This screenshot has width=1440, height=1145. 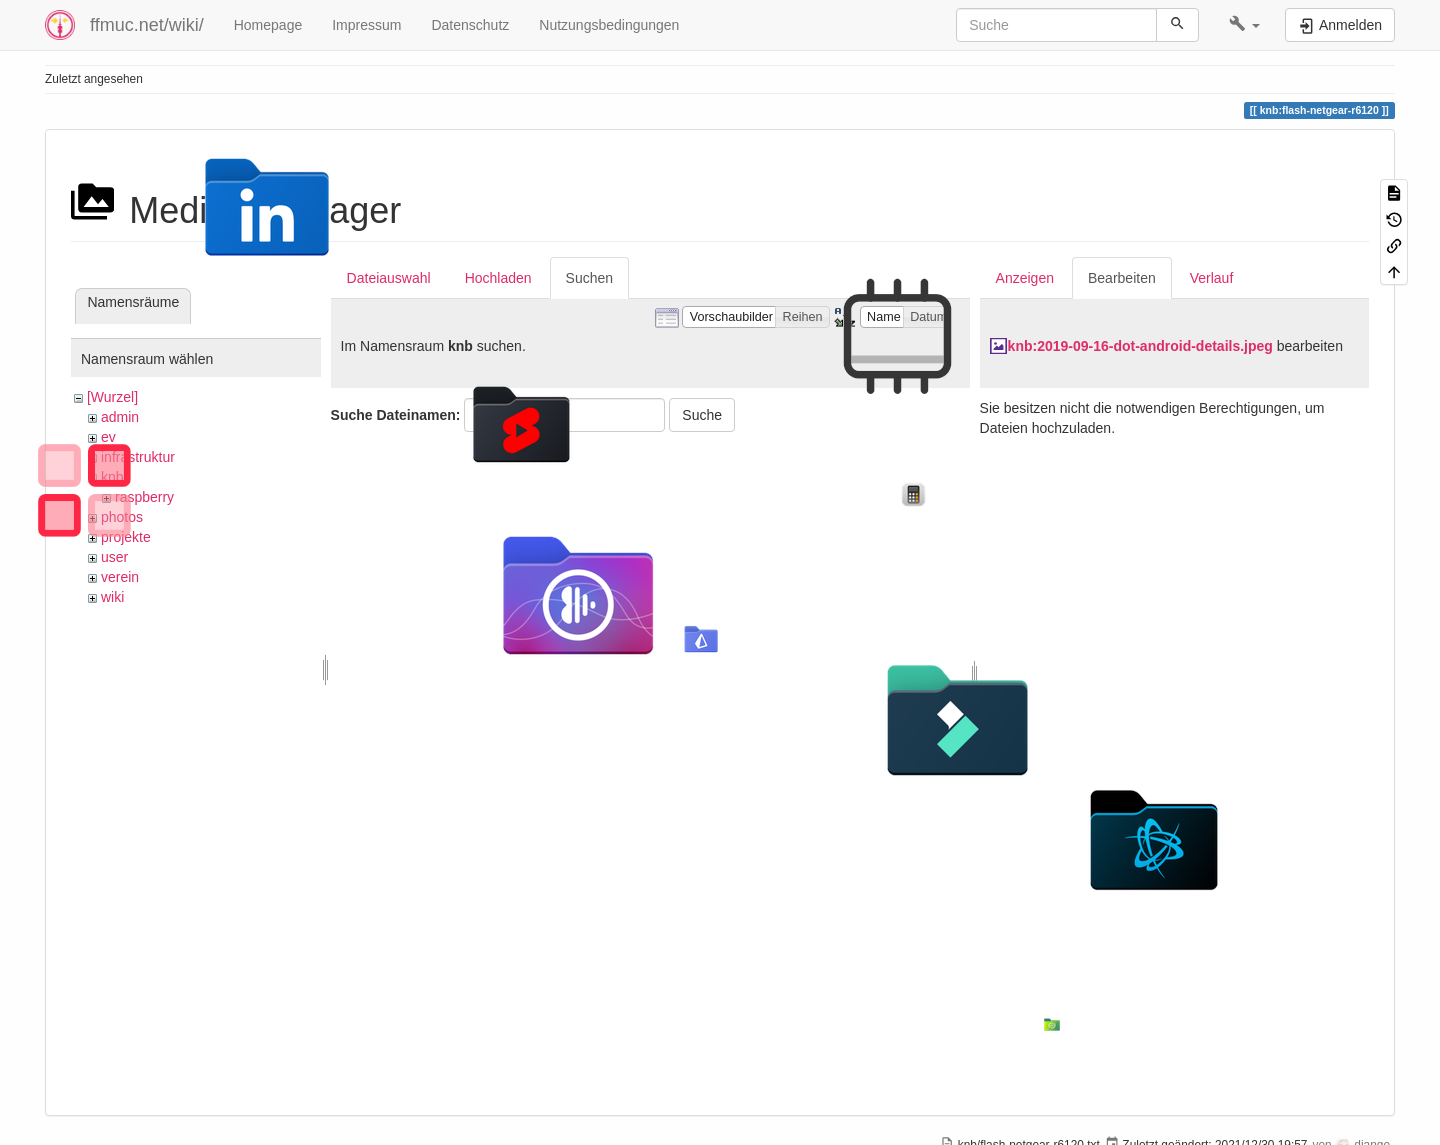 I want to click on open your Battle.net games folder, so click(x=1153, y=843).